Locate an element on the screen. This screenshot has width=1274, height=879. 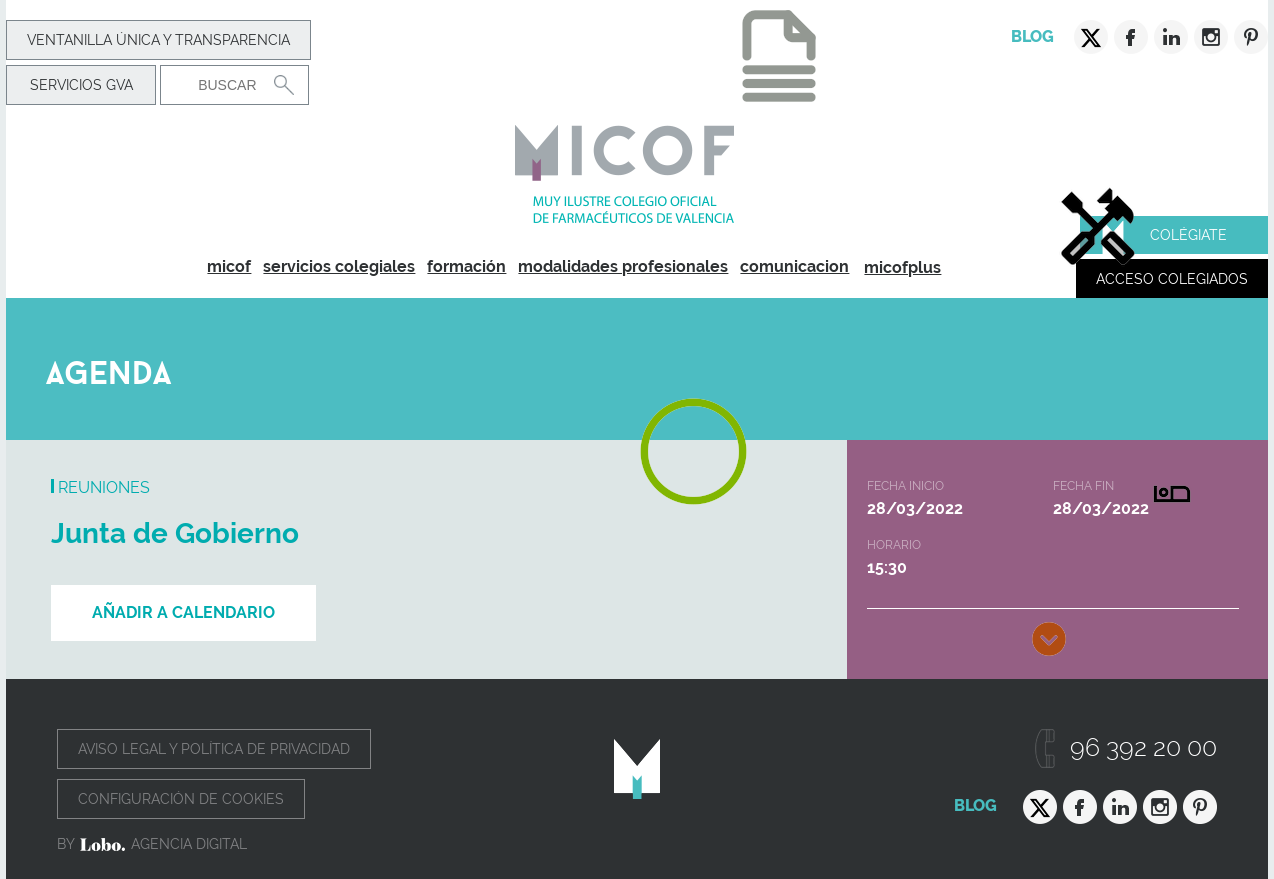
expand to show more content is located at coordinates (1049, 639).